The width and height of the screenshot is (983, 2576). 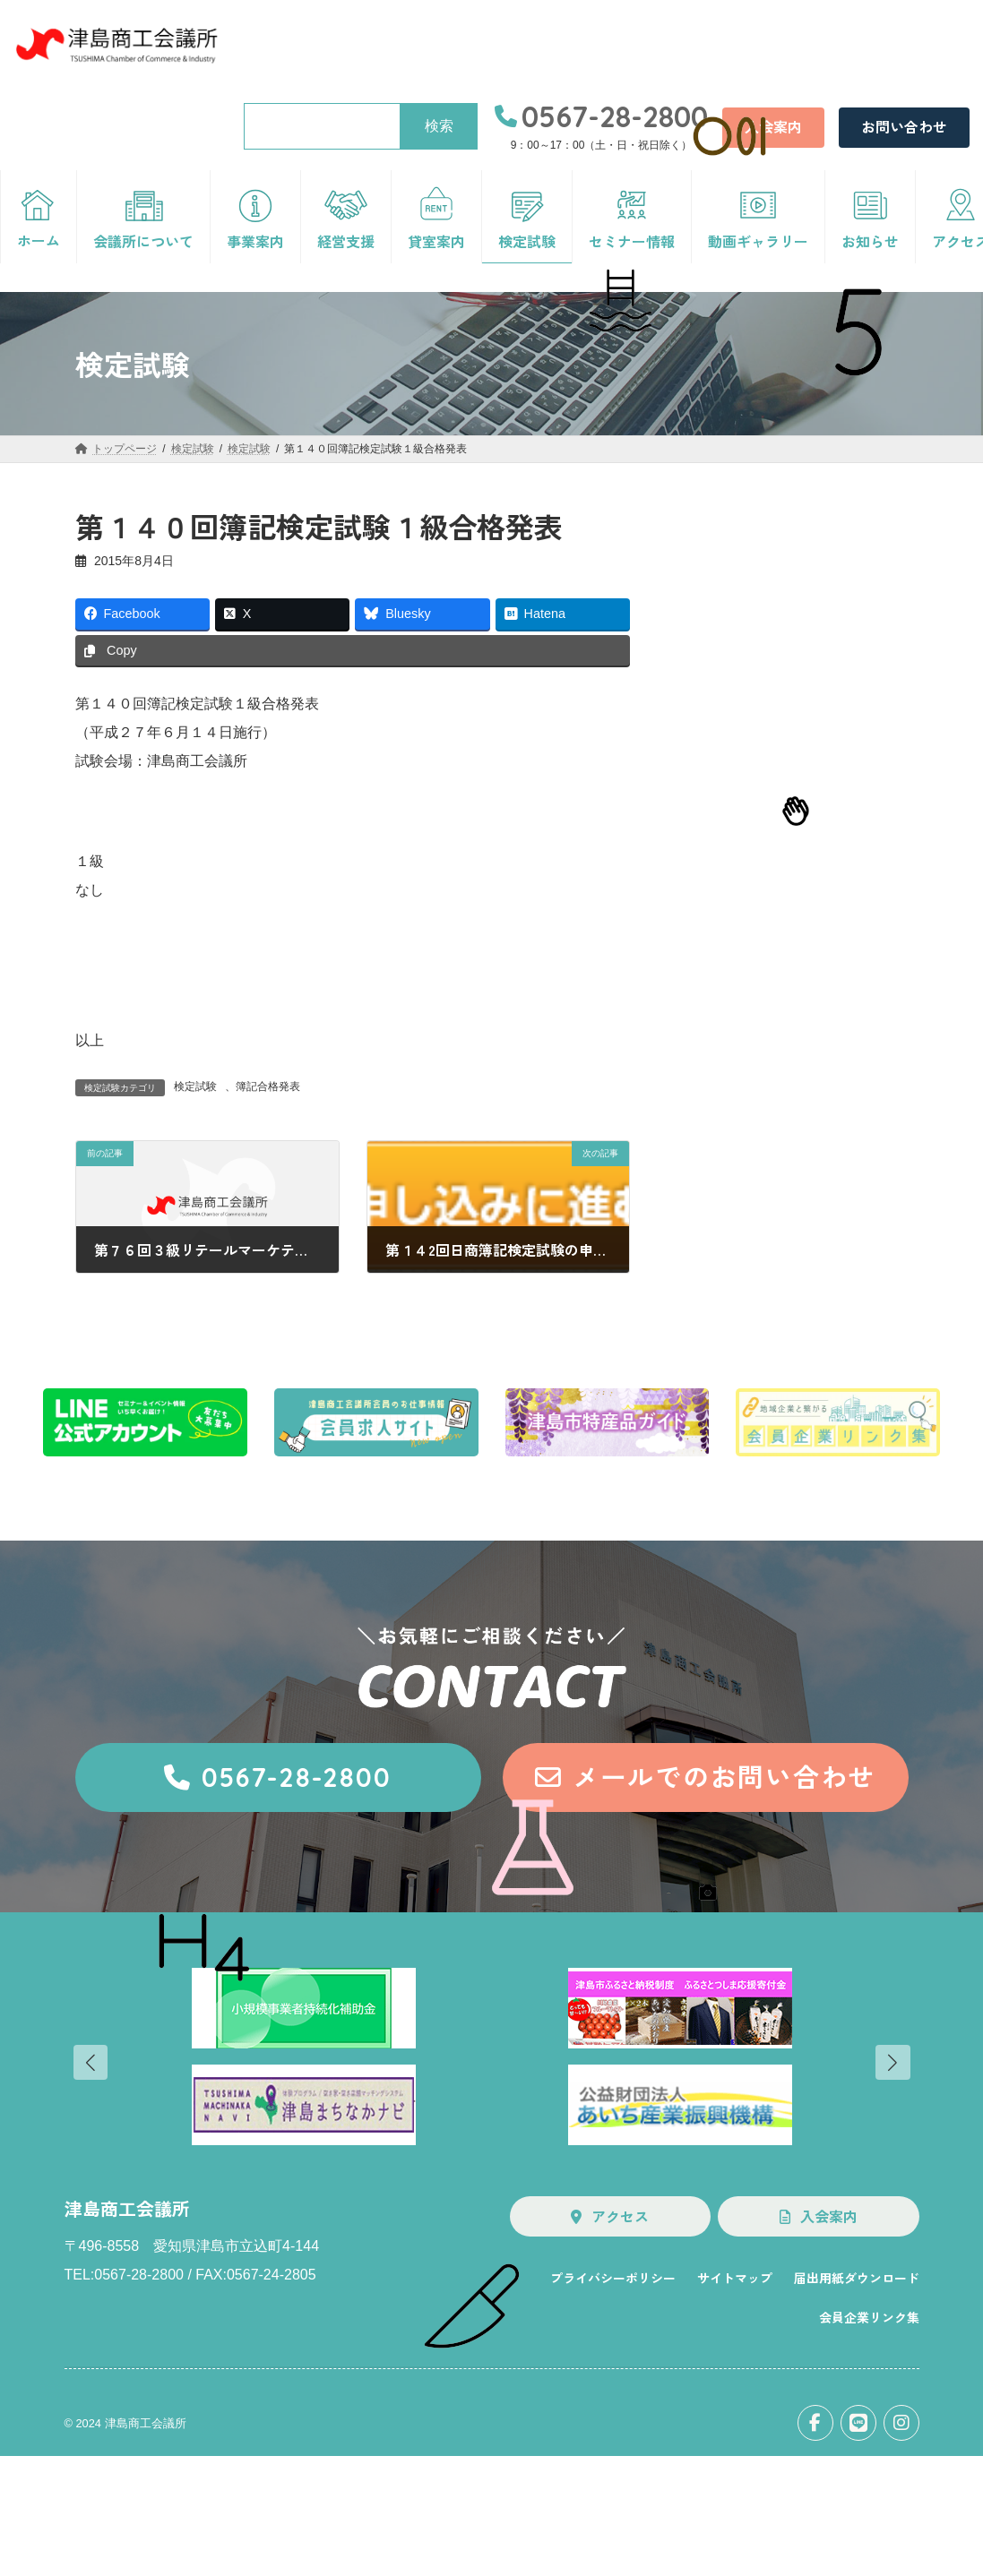 What do you see at coordinates (796, 811) in the screenshot?
I see `give applause or show appreciation` at bounding box center [796, 811].